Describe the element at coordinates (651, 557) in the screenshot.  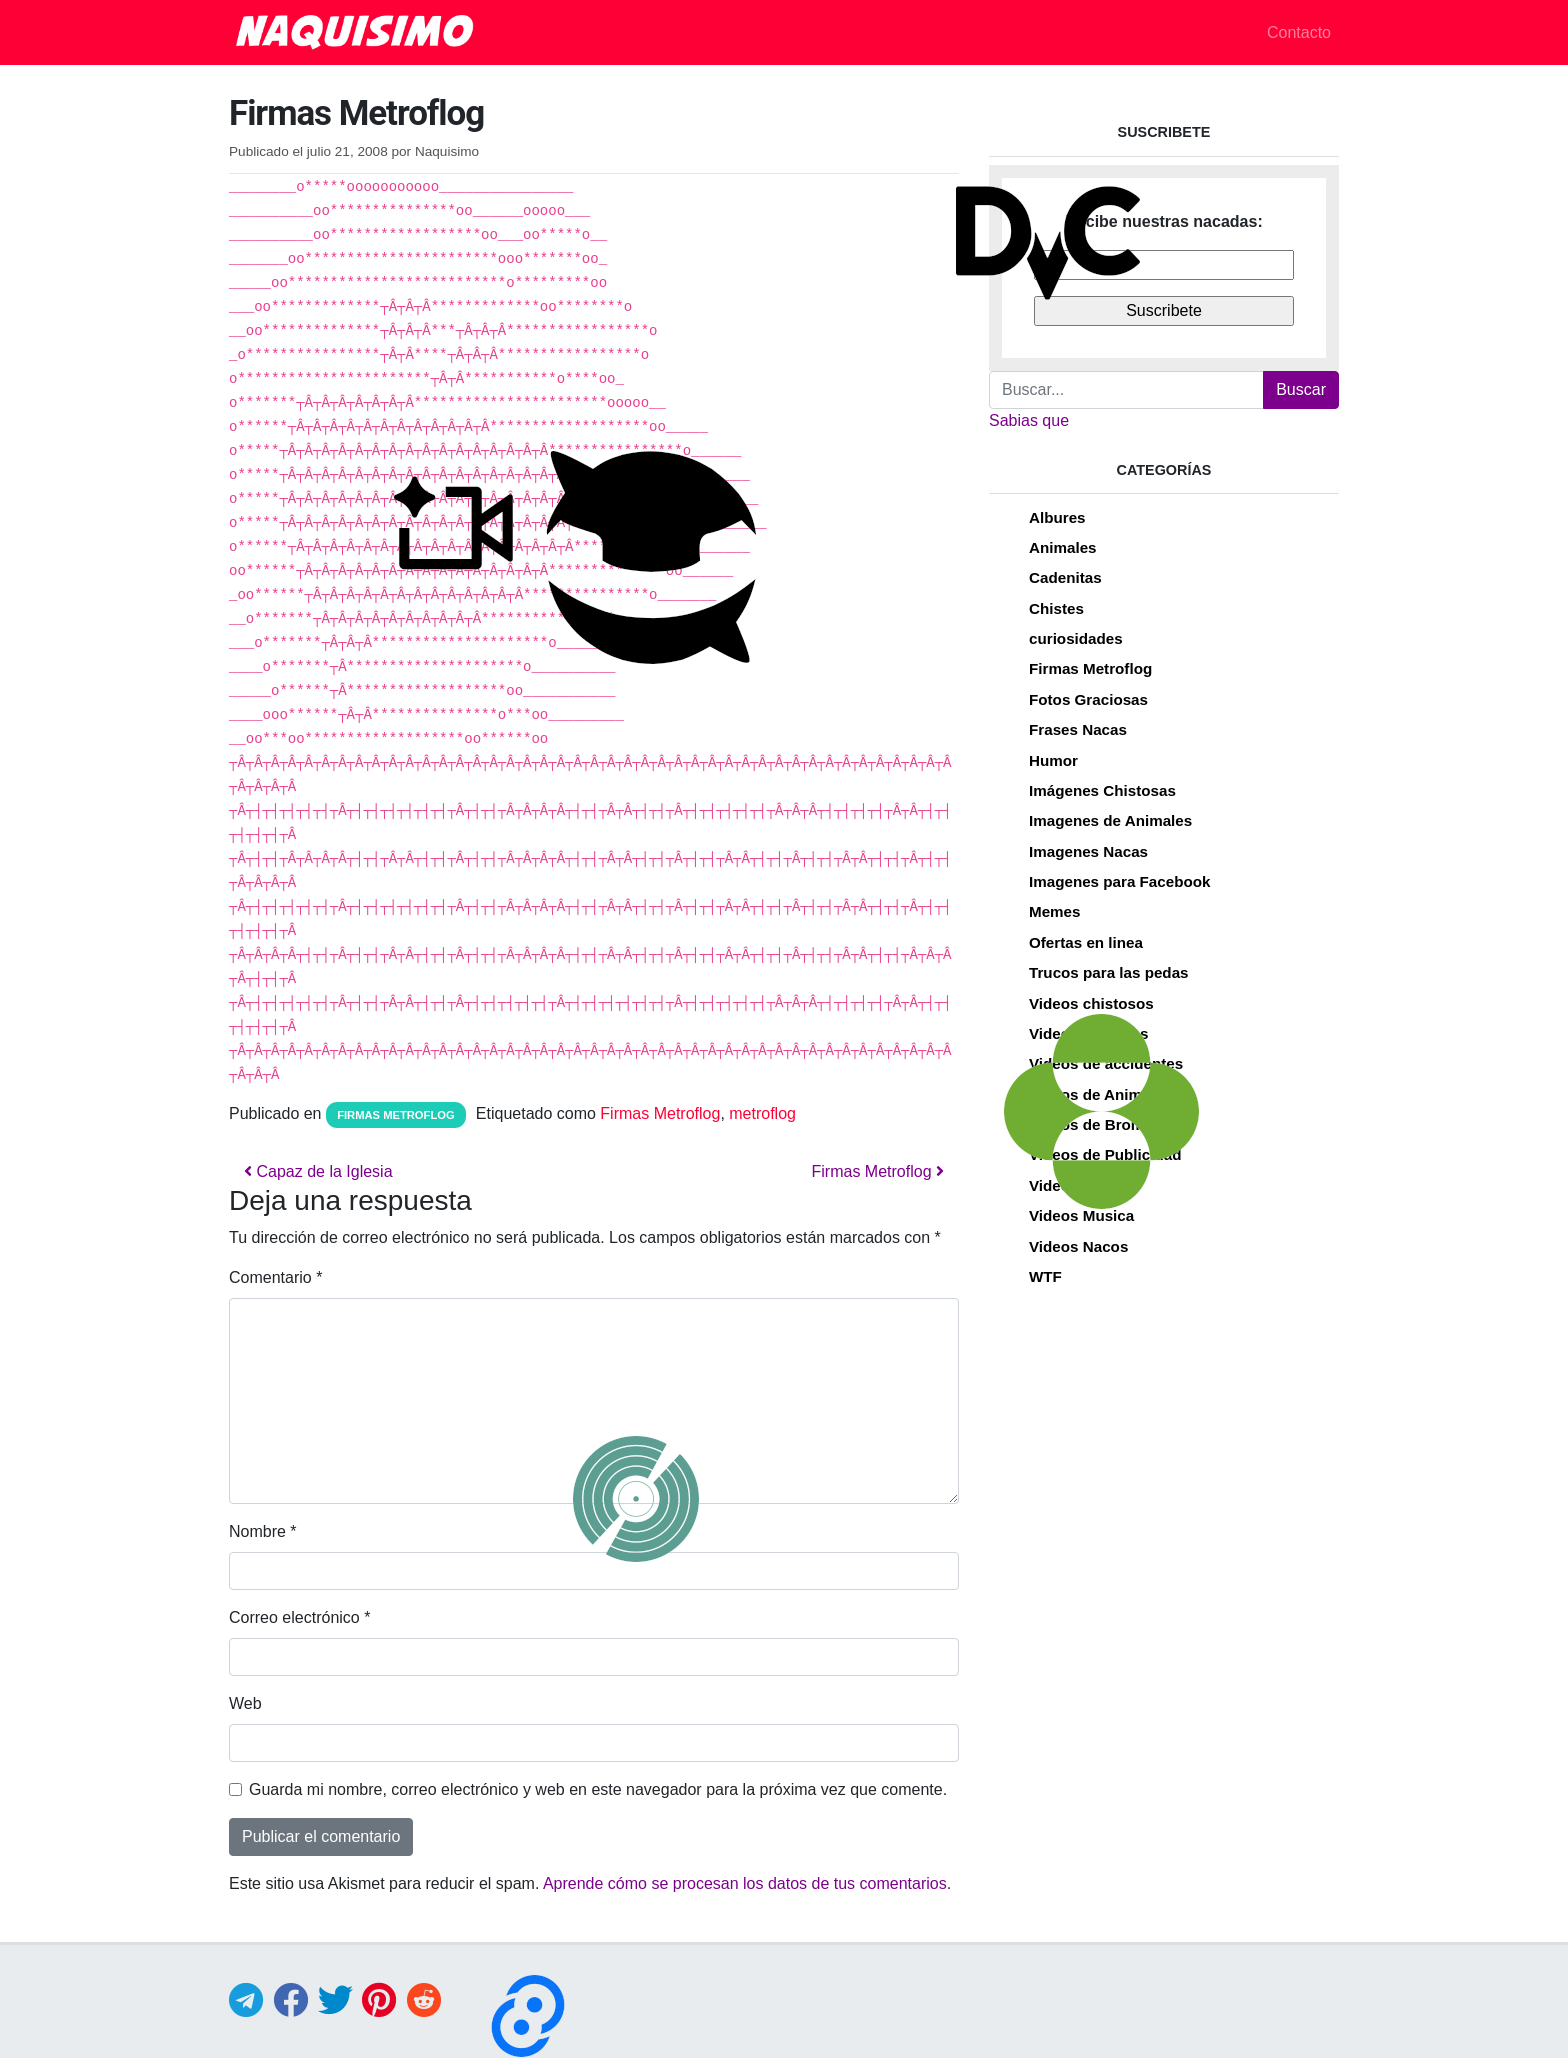
I see `open Linphone app` at that location.